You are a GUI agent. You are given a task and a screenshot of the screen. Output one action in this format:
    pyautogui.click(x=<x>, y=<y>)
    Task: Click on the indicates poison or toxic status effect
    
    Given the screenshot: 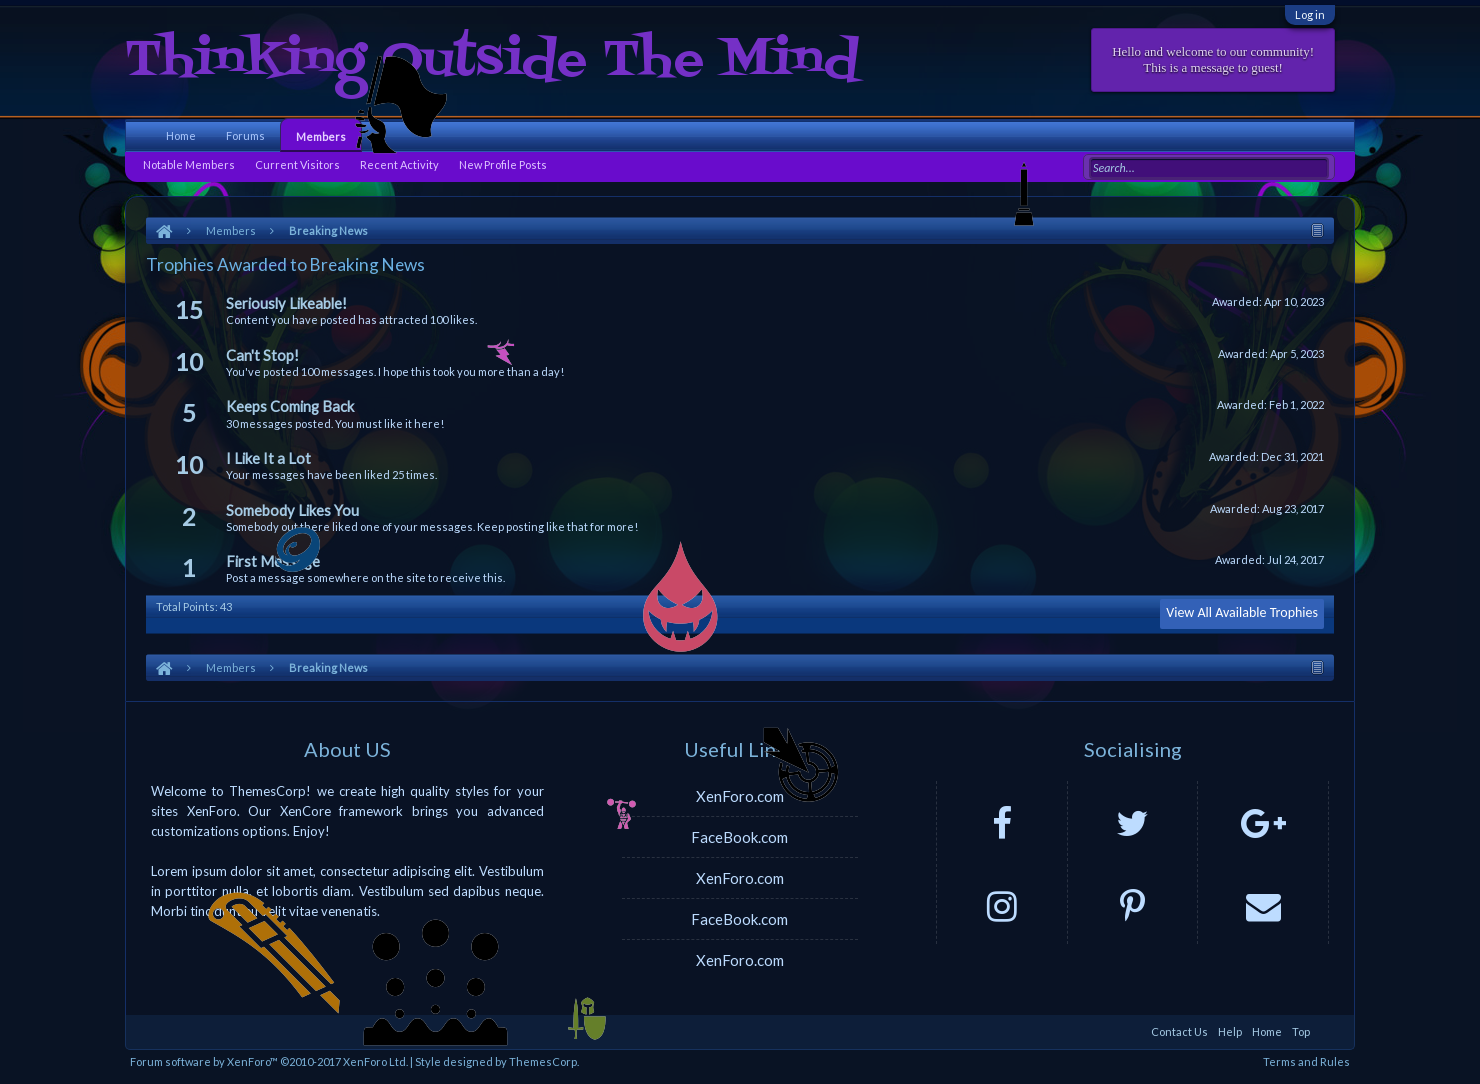 What is the action you would take?
    pyautogui.click(x=679, y=596)
    